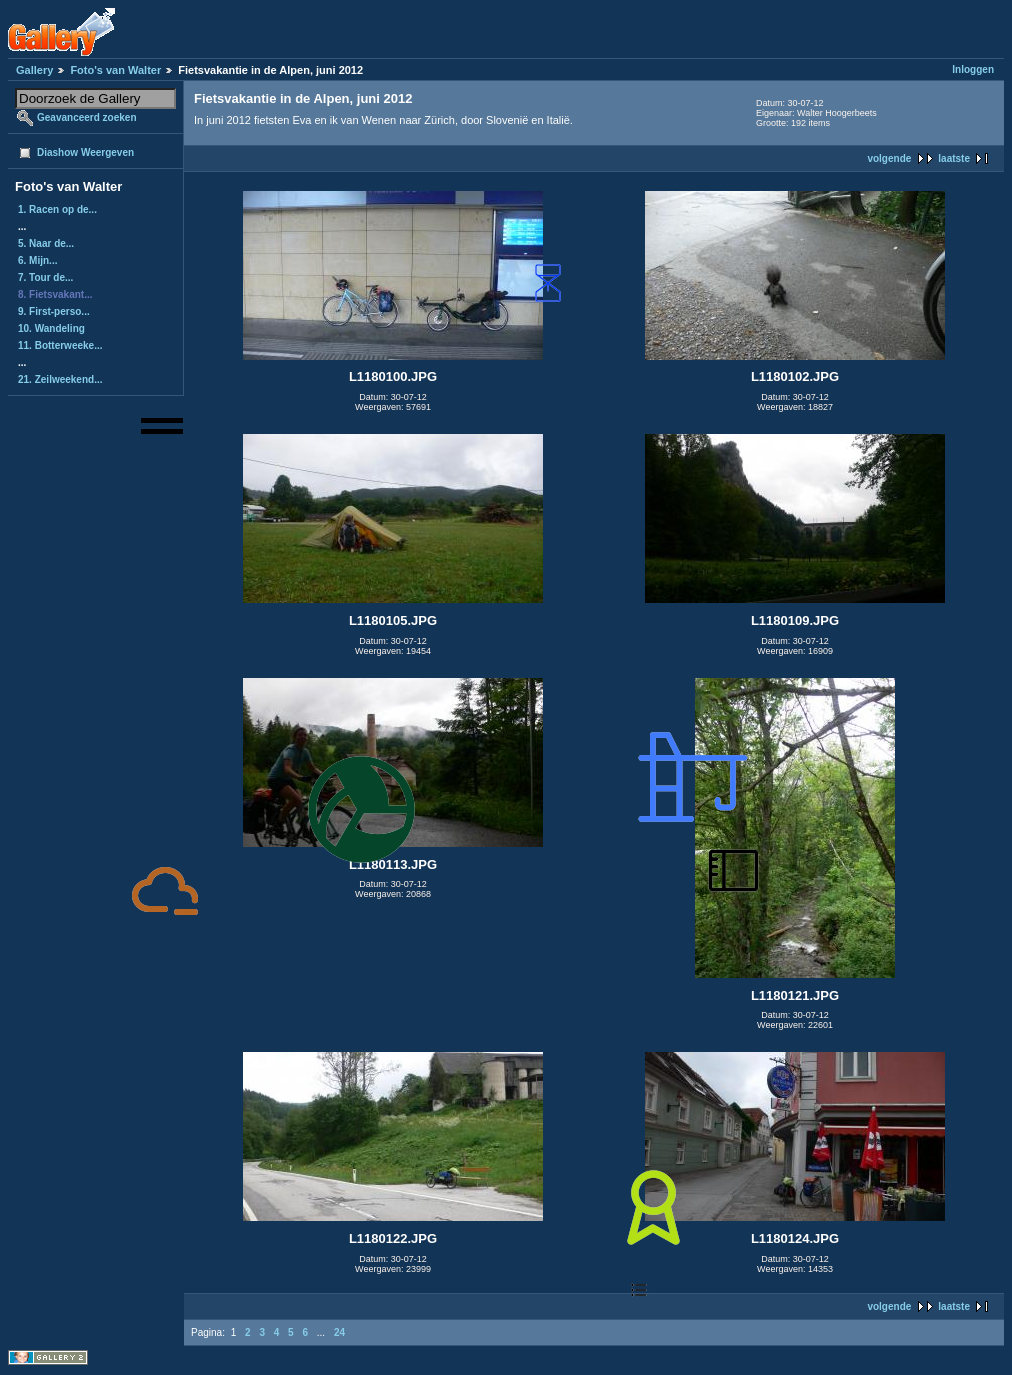  Describe the element at coordinates (653, 1207) in the screenshot. I see `view achievements or awards` at that location.